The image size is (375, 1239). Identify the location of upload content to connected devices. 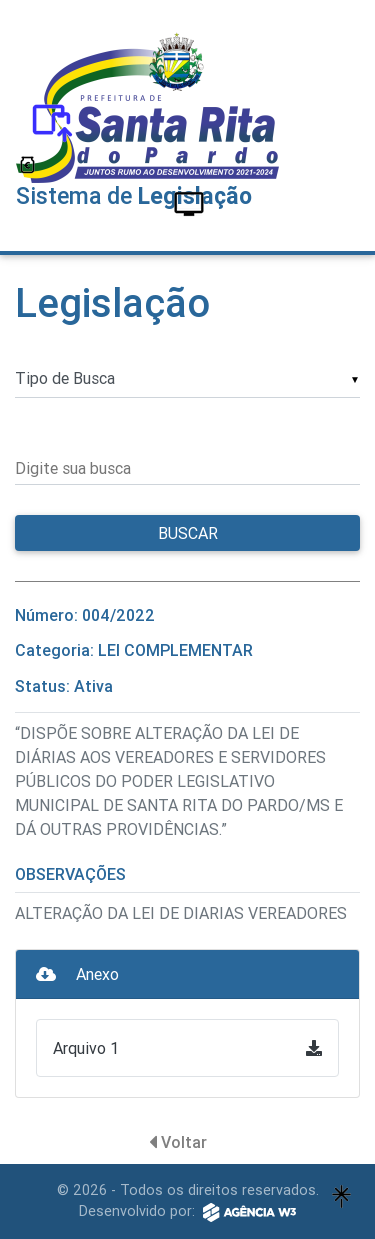
(51, 121).